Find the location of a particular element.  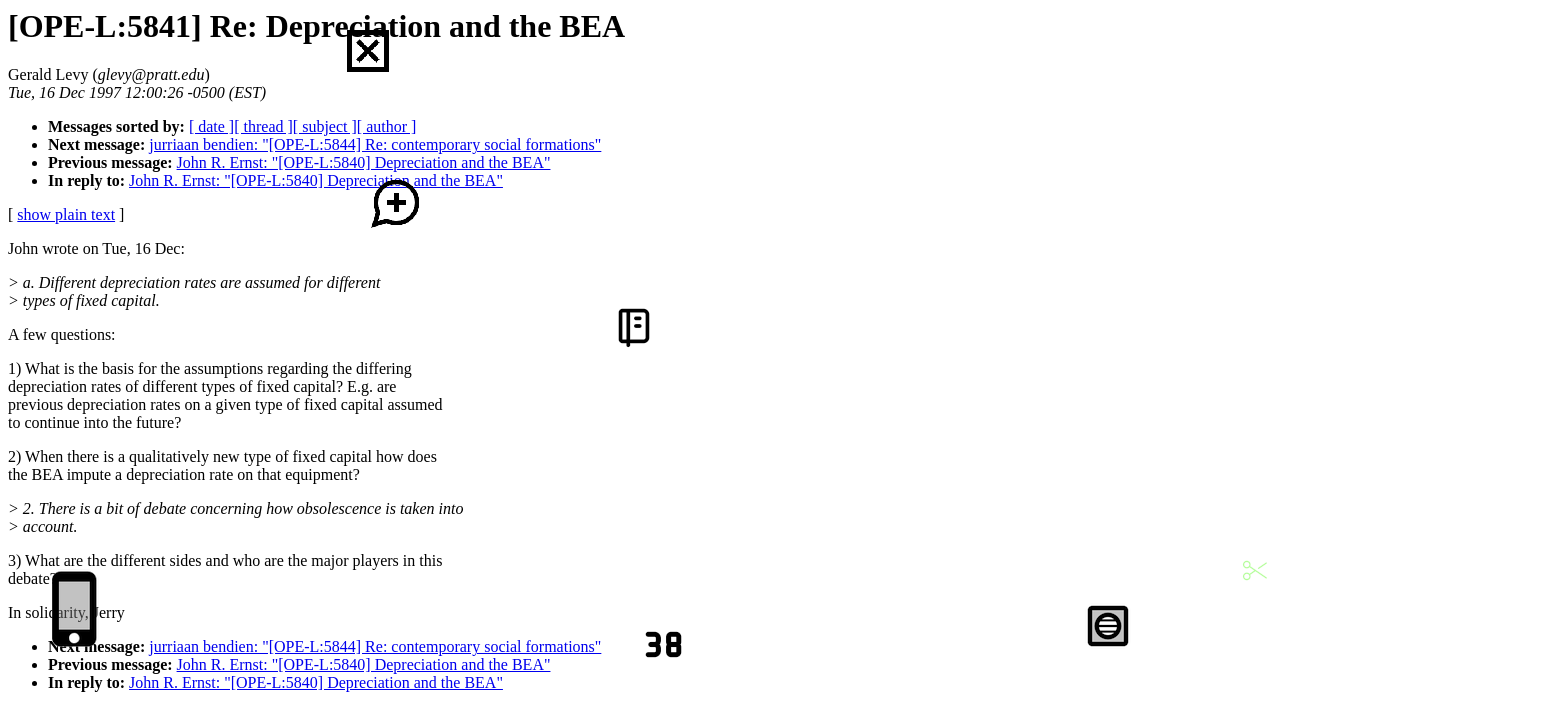

add a review or comment to a location is located at coordinates (396, 202).